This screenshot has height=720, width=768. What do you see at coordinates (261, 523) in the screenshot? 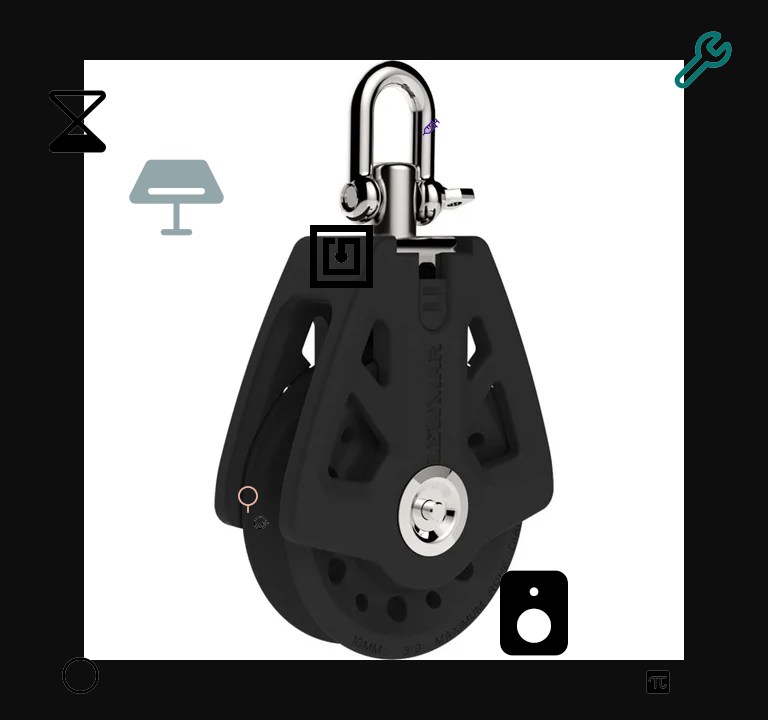
I see `view baseball or sports equipment` at bounding box center [261, 523].